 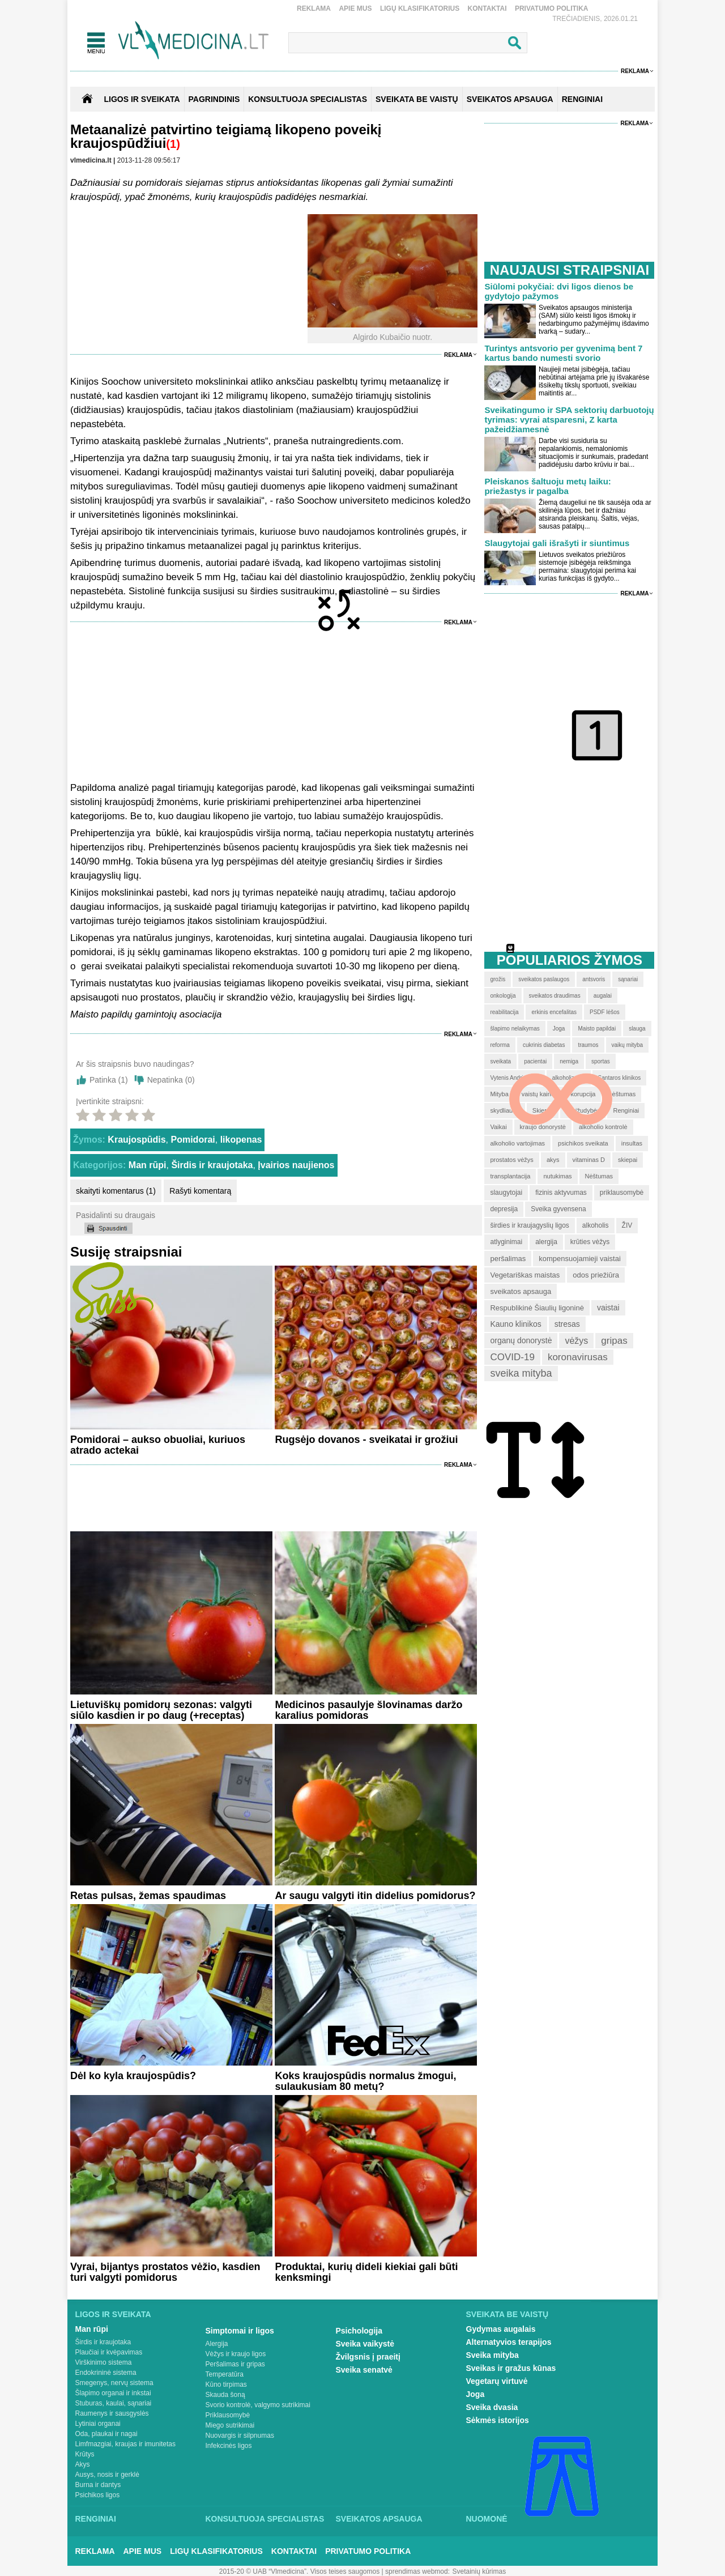 What do you see at coordinates (113, 1292) in the screenshot?
I see `Sass CSS preprocessor logo` at bounding box center [113, 1292].